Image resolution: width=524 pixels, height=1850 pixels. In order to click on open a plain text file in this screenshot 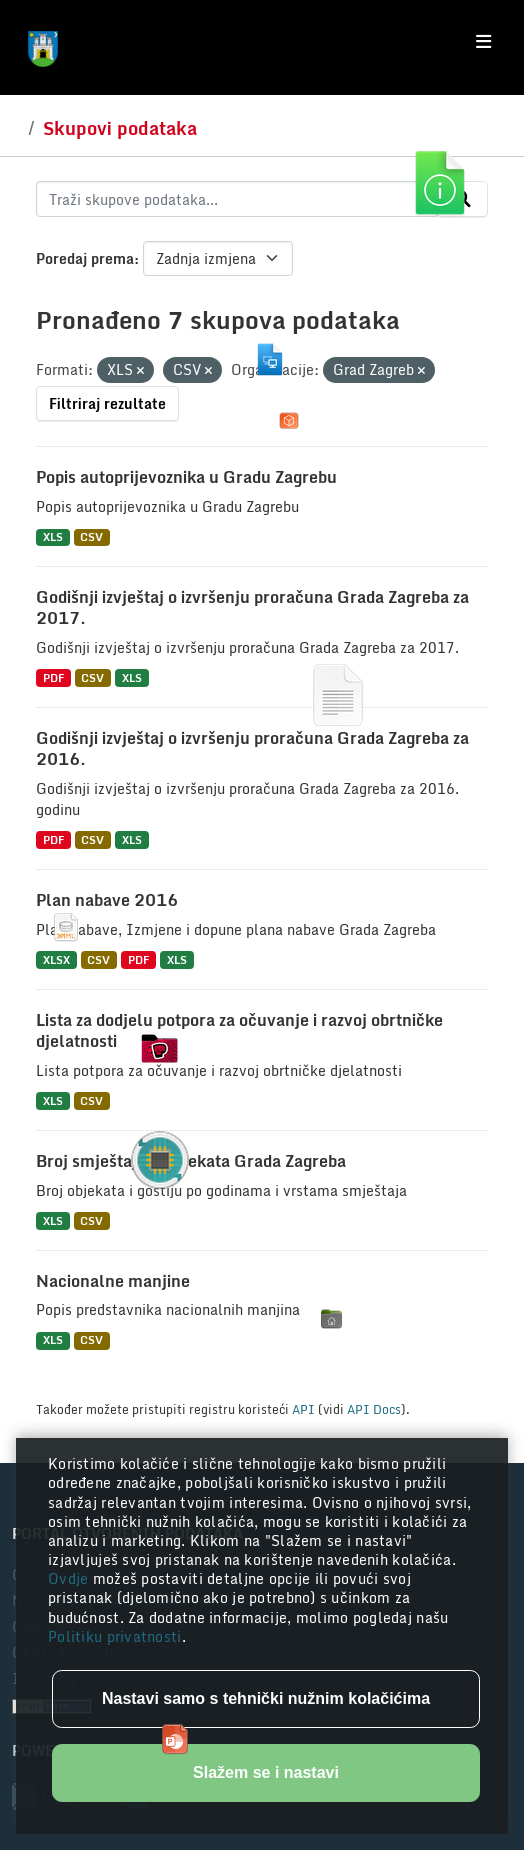, I will do `click(338, 695)`.